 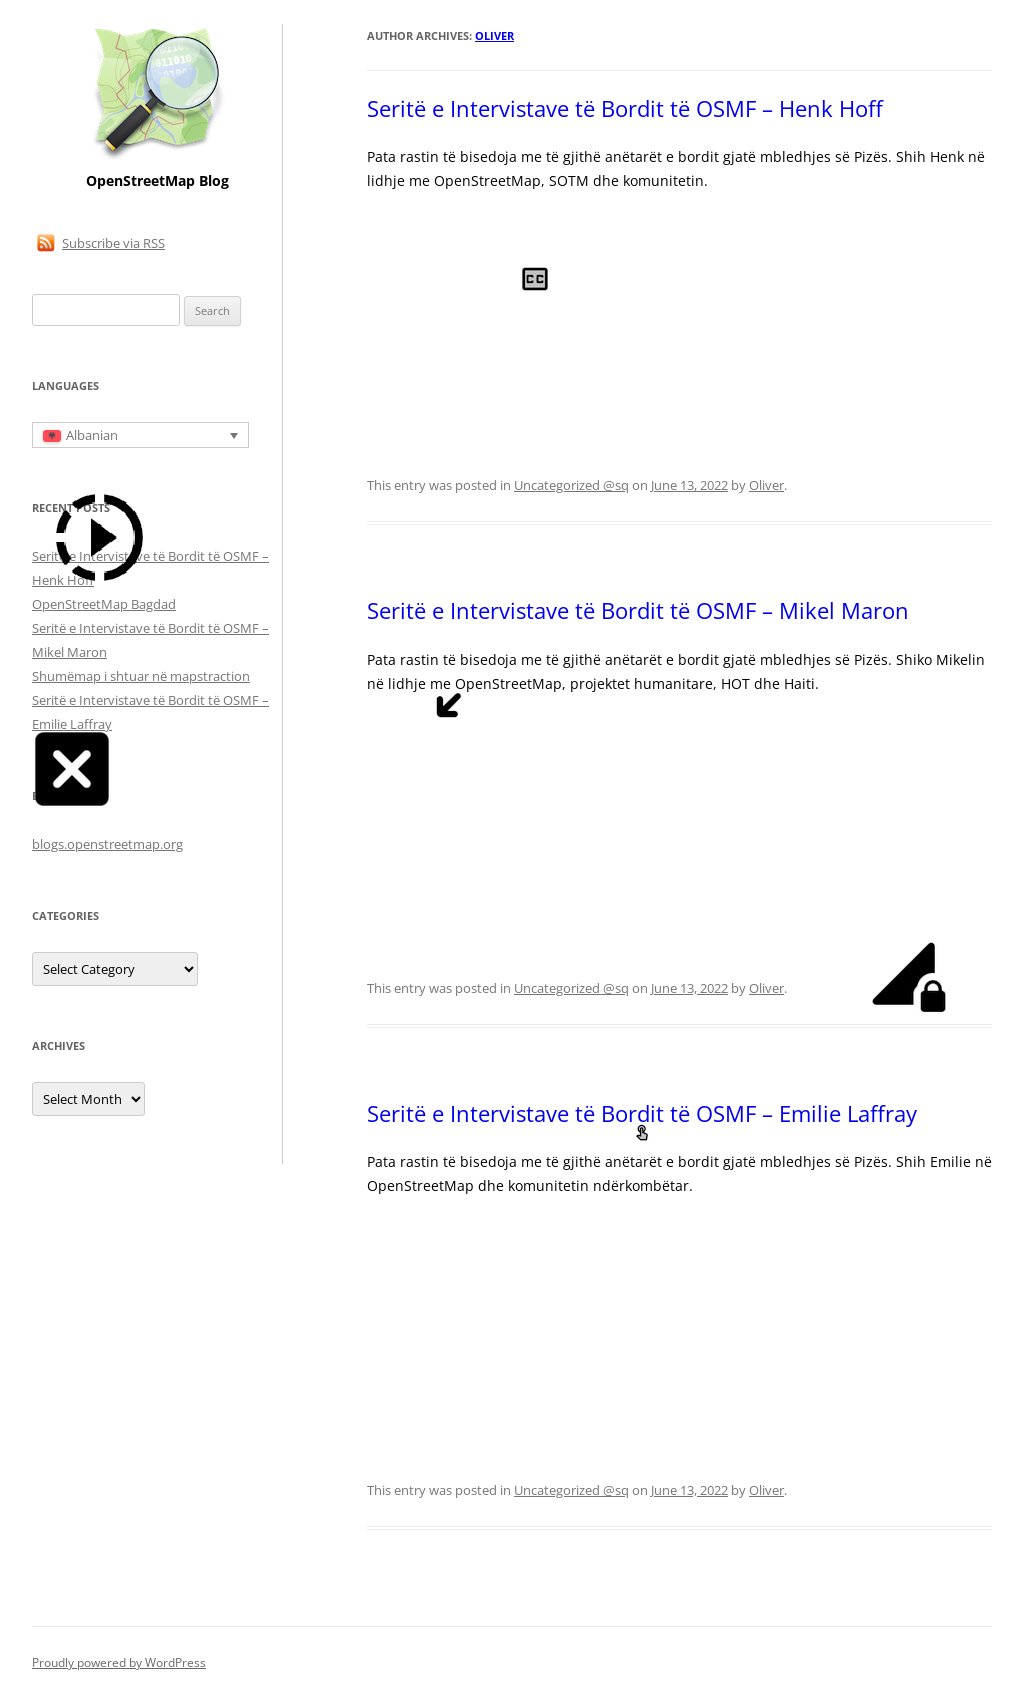 What do you see at coordinates (99, 537) in the screenshot?
I see `enable slow motion video recording` at bounding box center [99, 537].